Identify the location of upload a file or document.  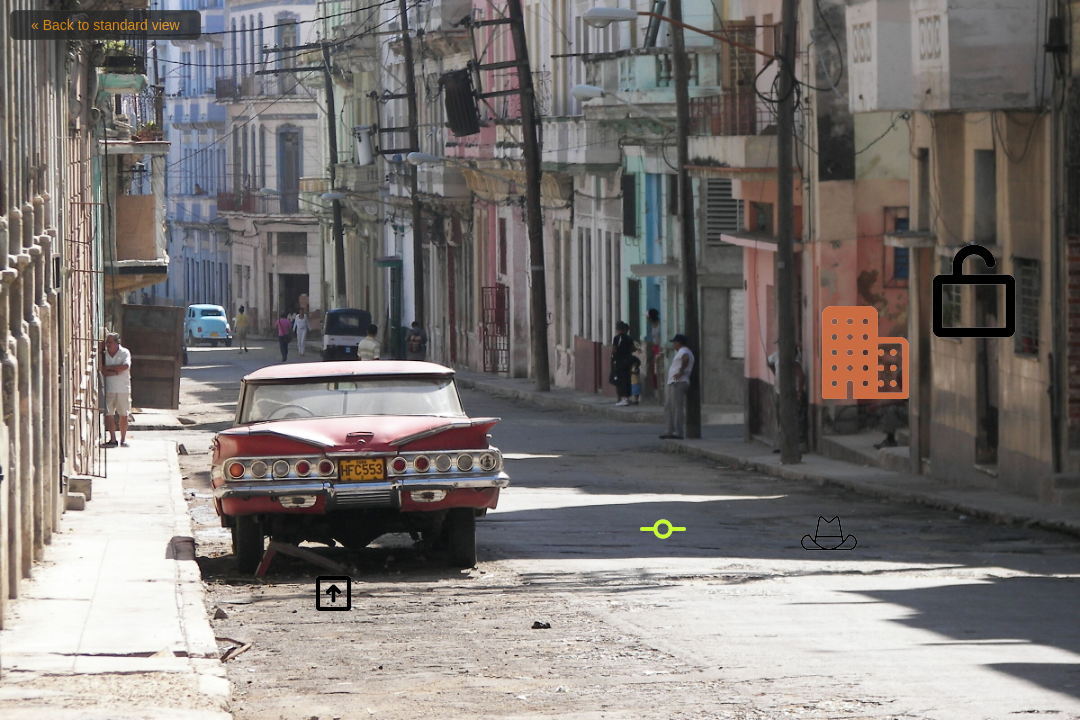
(333, 593).